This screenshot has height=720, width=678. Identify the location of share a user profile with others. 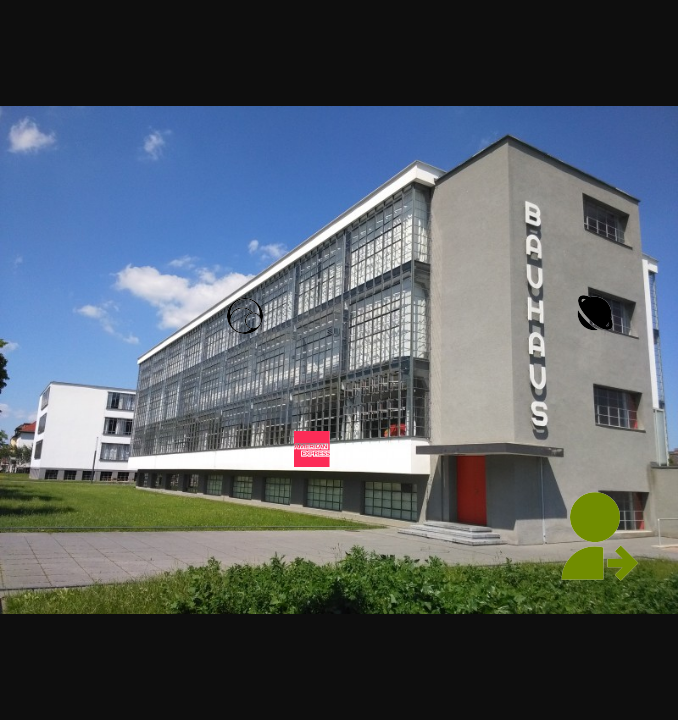
(595, 538).